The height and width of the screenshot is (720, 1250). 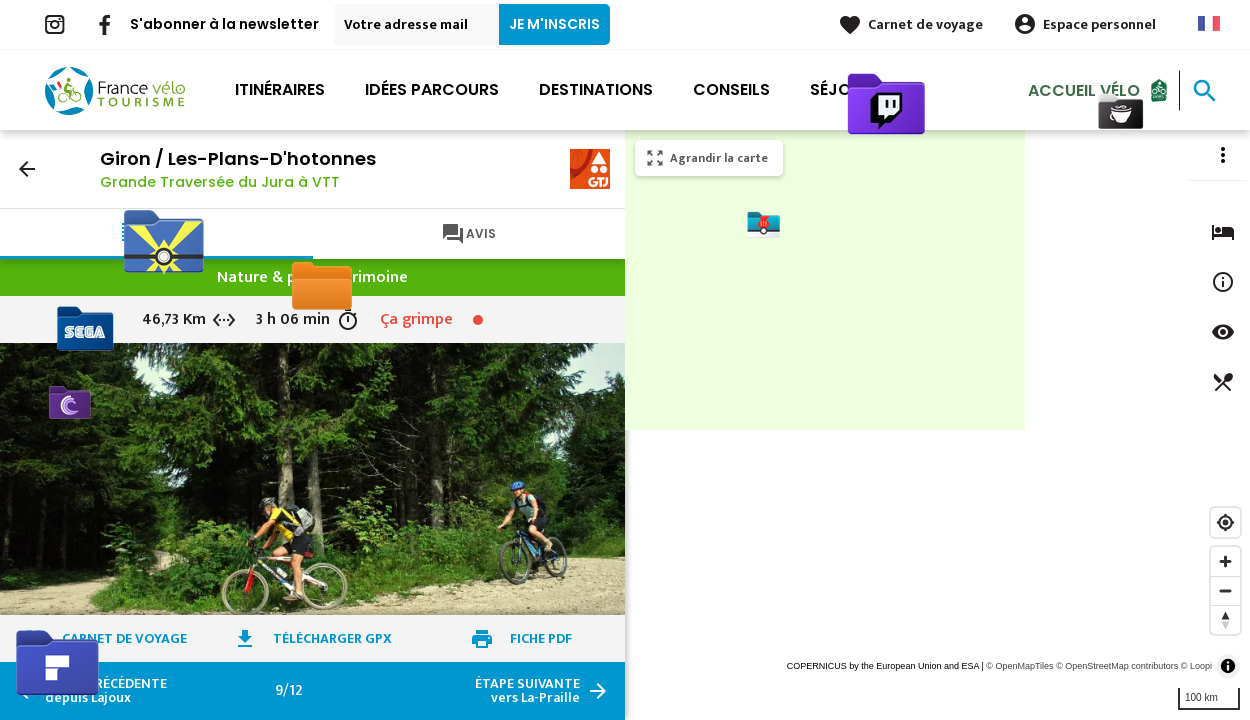 I want to click on open wondershare pdfelement documents folder, so click(x=57, y=665).